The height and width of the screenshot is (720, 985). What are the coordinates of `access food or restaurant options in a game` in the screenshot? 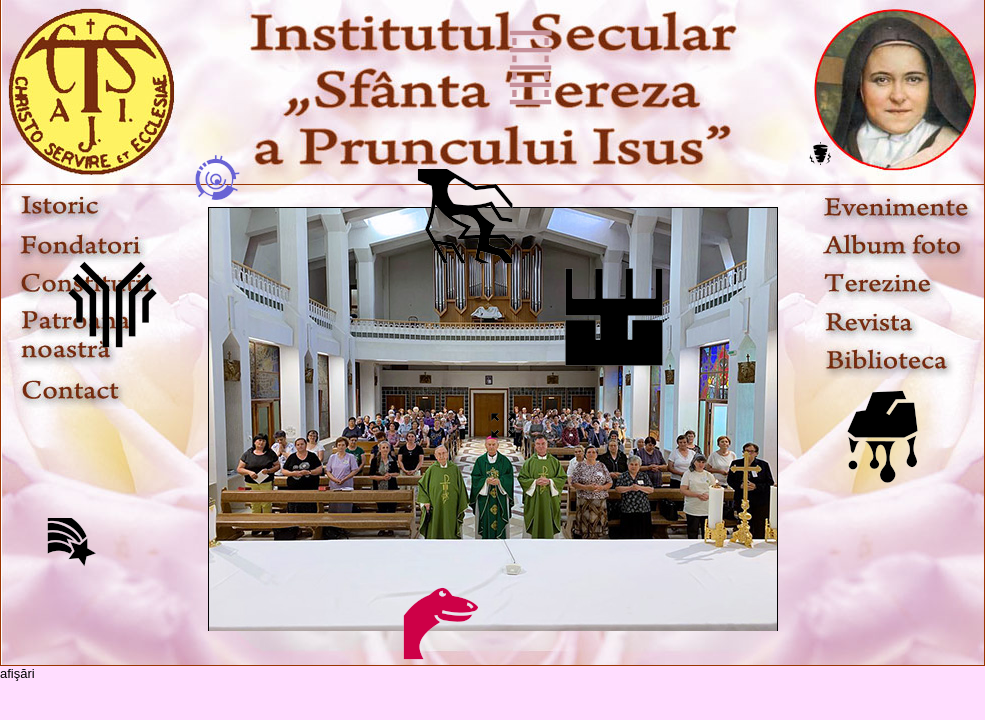 It's located at (820, 153).